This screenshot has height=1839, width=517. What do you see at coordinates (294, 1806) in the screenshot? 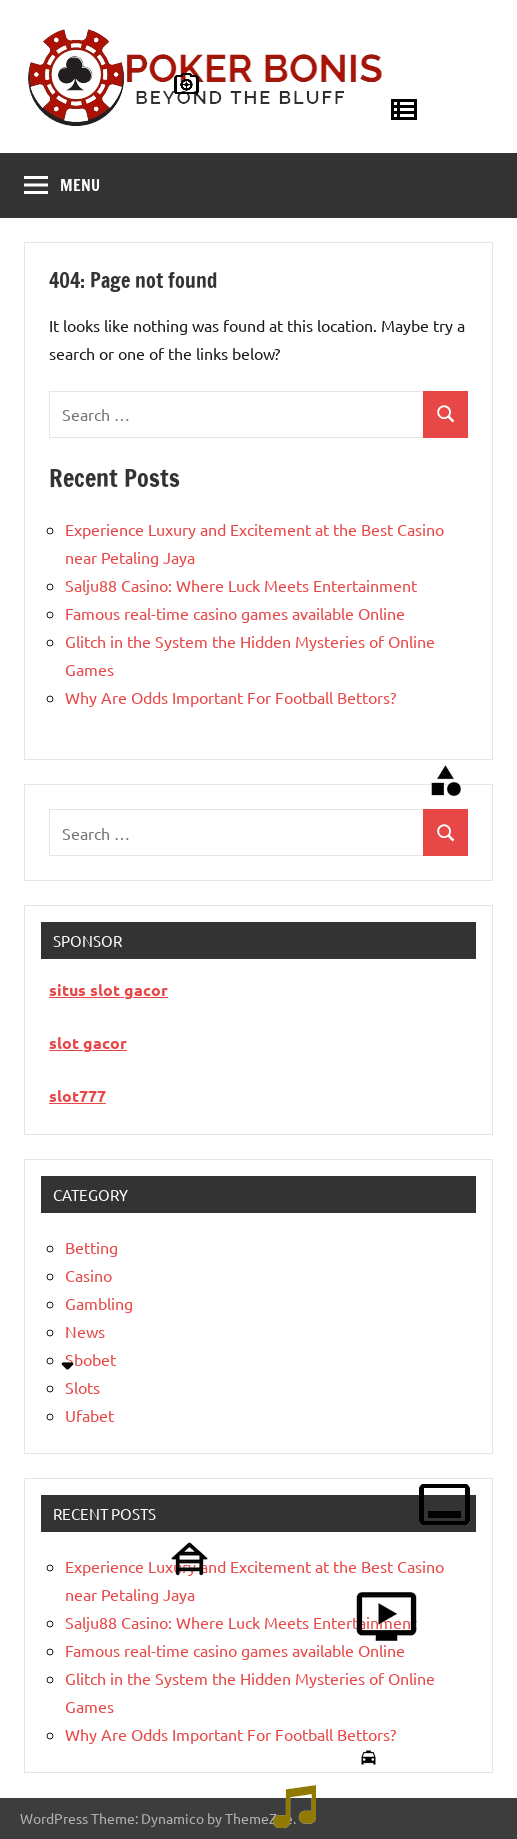
I see `access music library or player` at bounding box center [294, 1806].